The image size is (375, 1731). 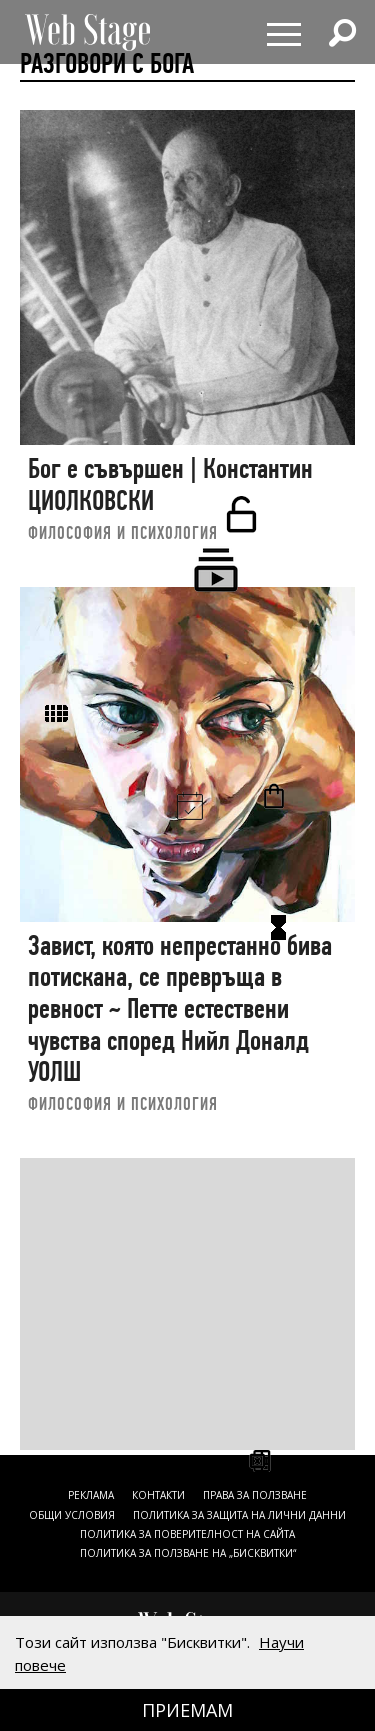 I want to click on unlock or unsecure an item, so click(x=241, y=515).